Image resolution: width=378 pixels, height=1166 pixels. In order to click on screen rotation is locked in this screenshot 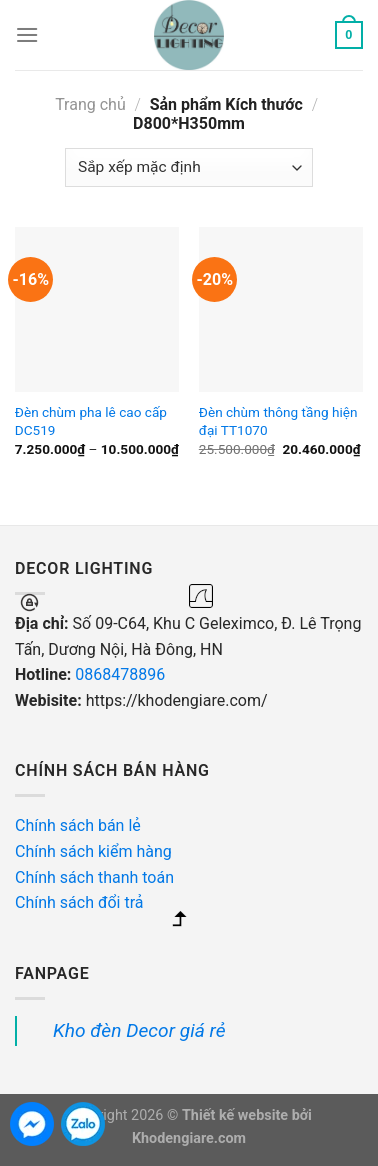, I will do `click(29, 602)`.